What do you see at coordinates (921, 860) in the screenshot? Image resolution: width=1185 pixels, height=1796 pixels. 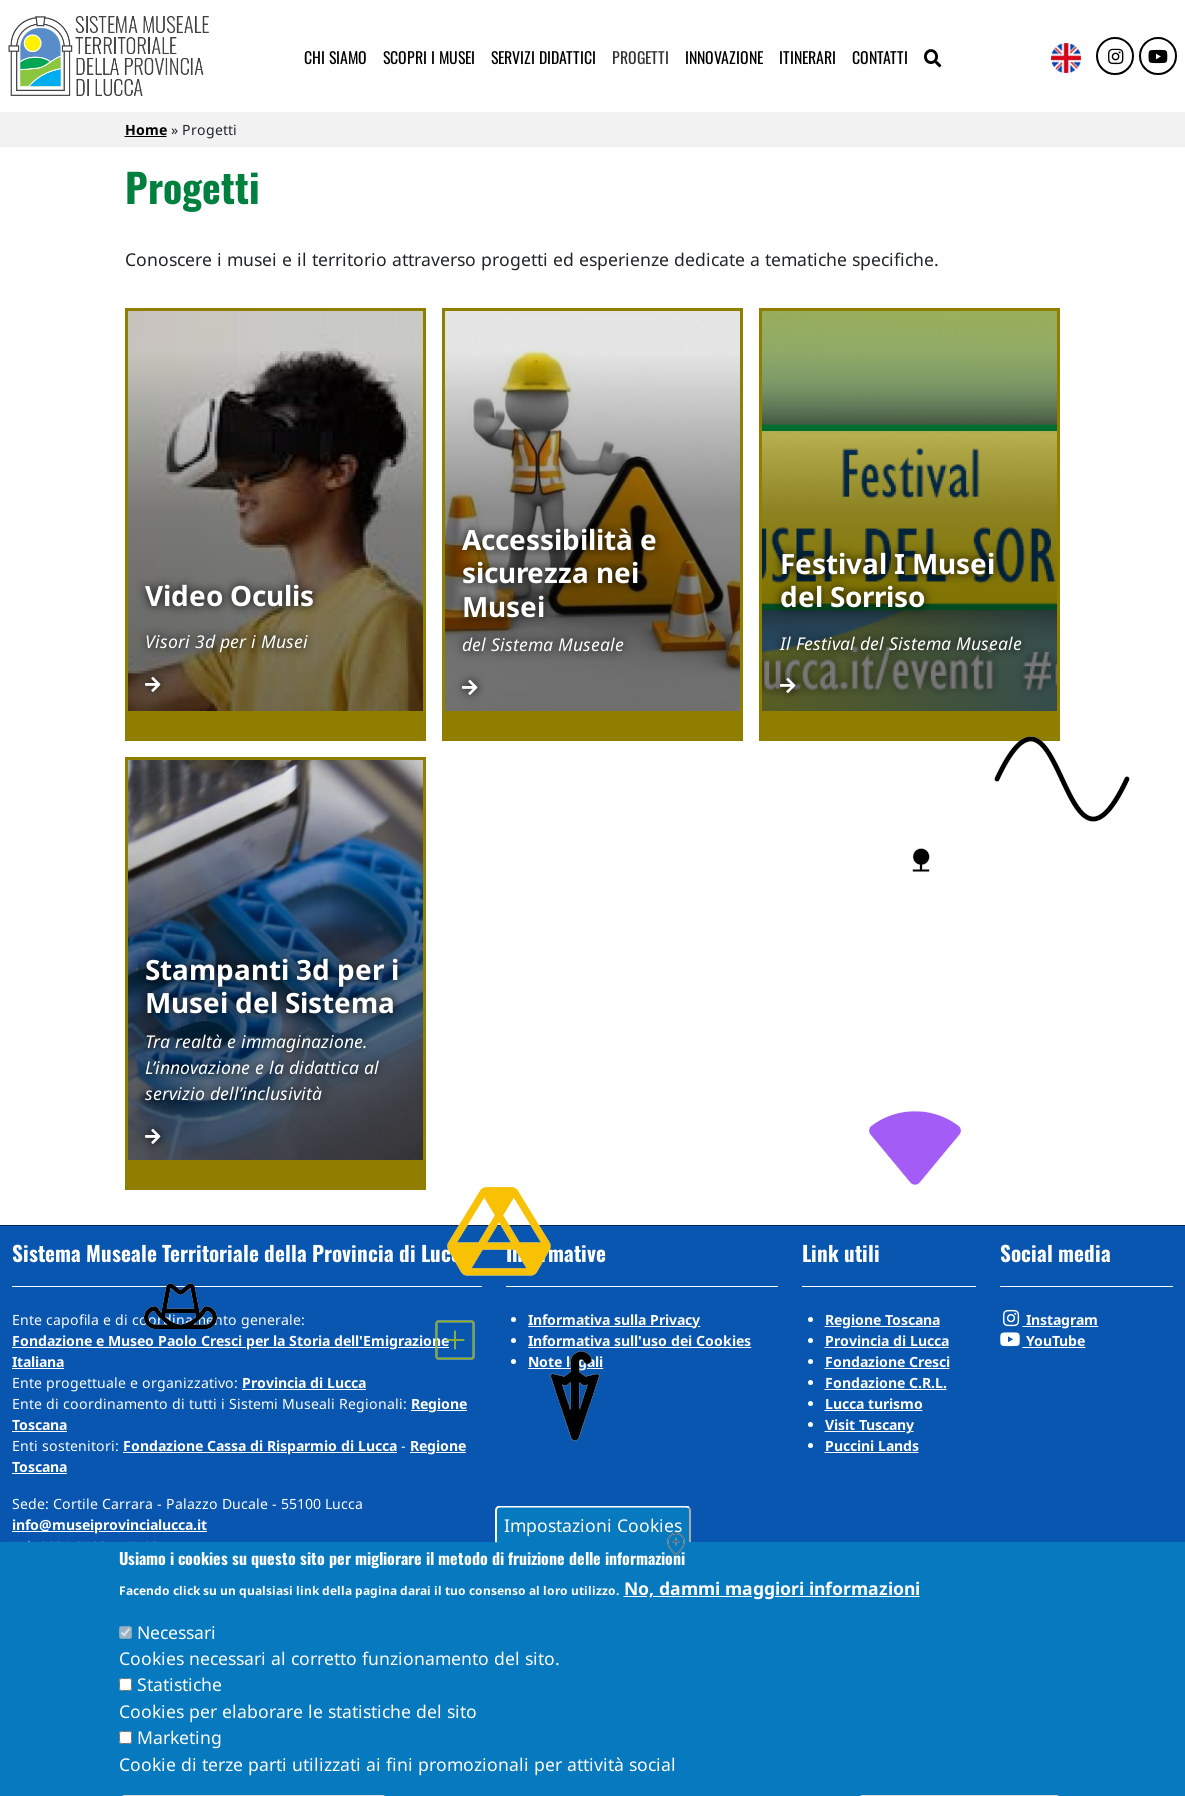 I see `view nature or outdoor photos` at bounding box center [921, 860].